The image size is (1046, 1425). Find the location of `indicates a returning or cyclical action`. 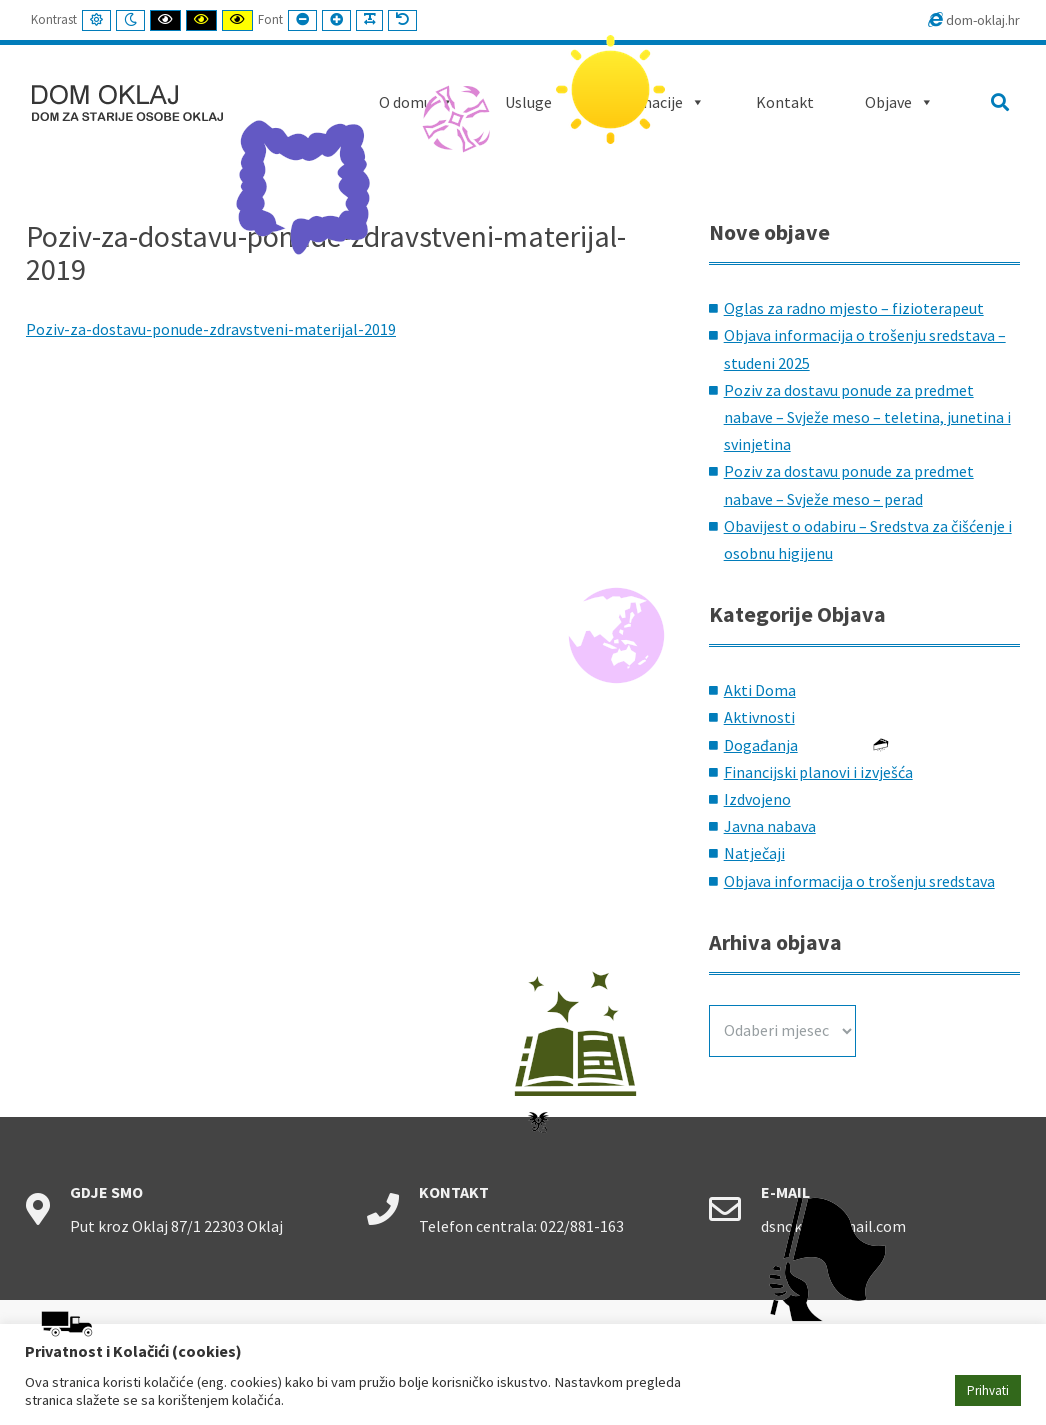

indicates a returning or cyclical action is located at coordinates (456, 119).